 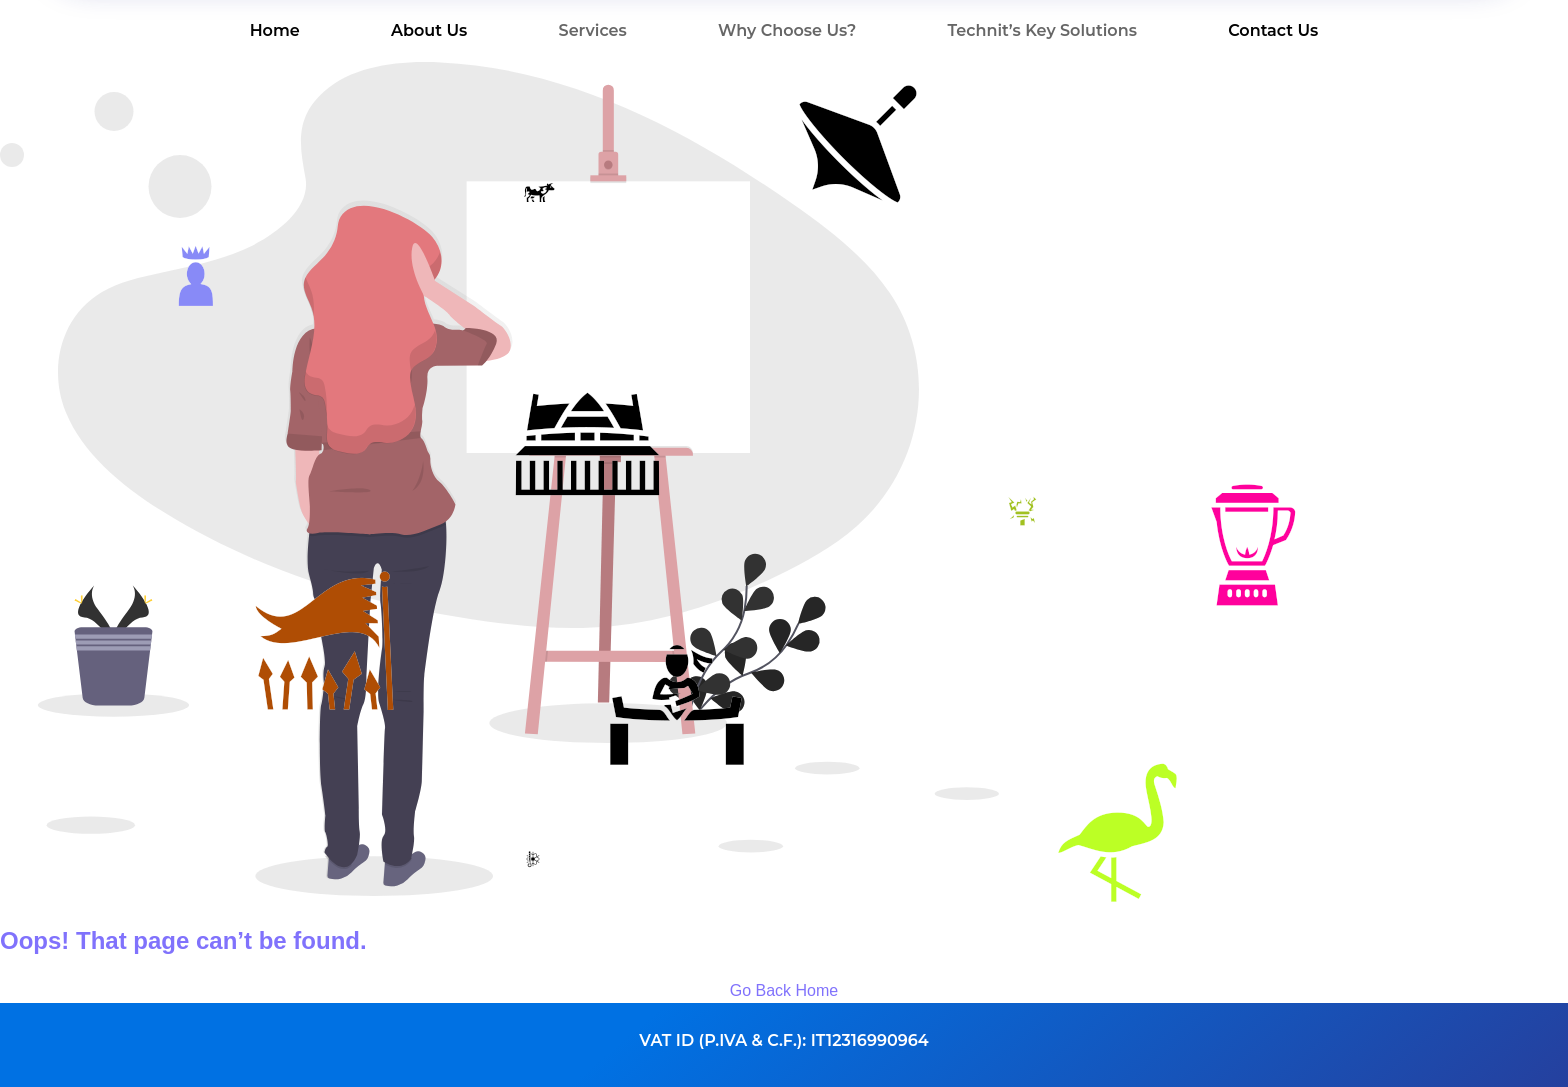 What do you see at coordinates (533, 859) in the screenshot?
I see `indicates cold temperature or low reading` at bounding box center [533, 859].